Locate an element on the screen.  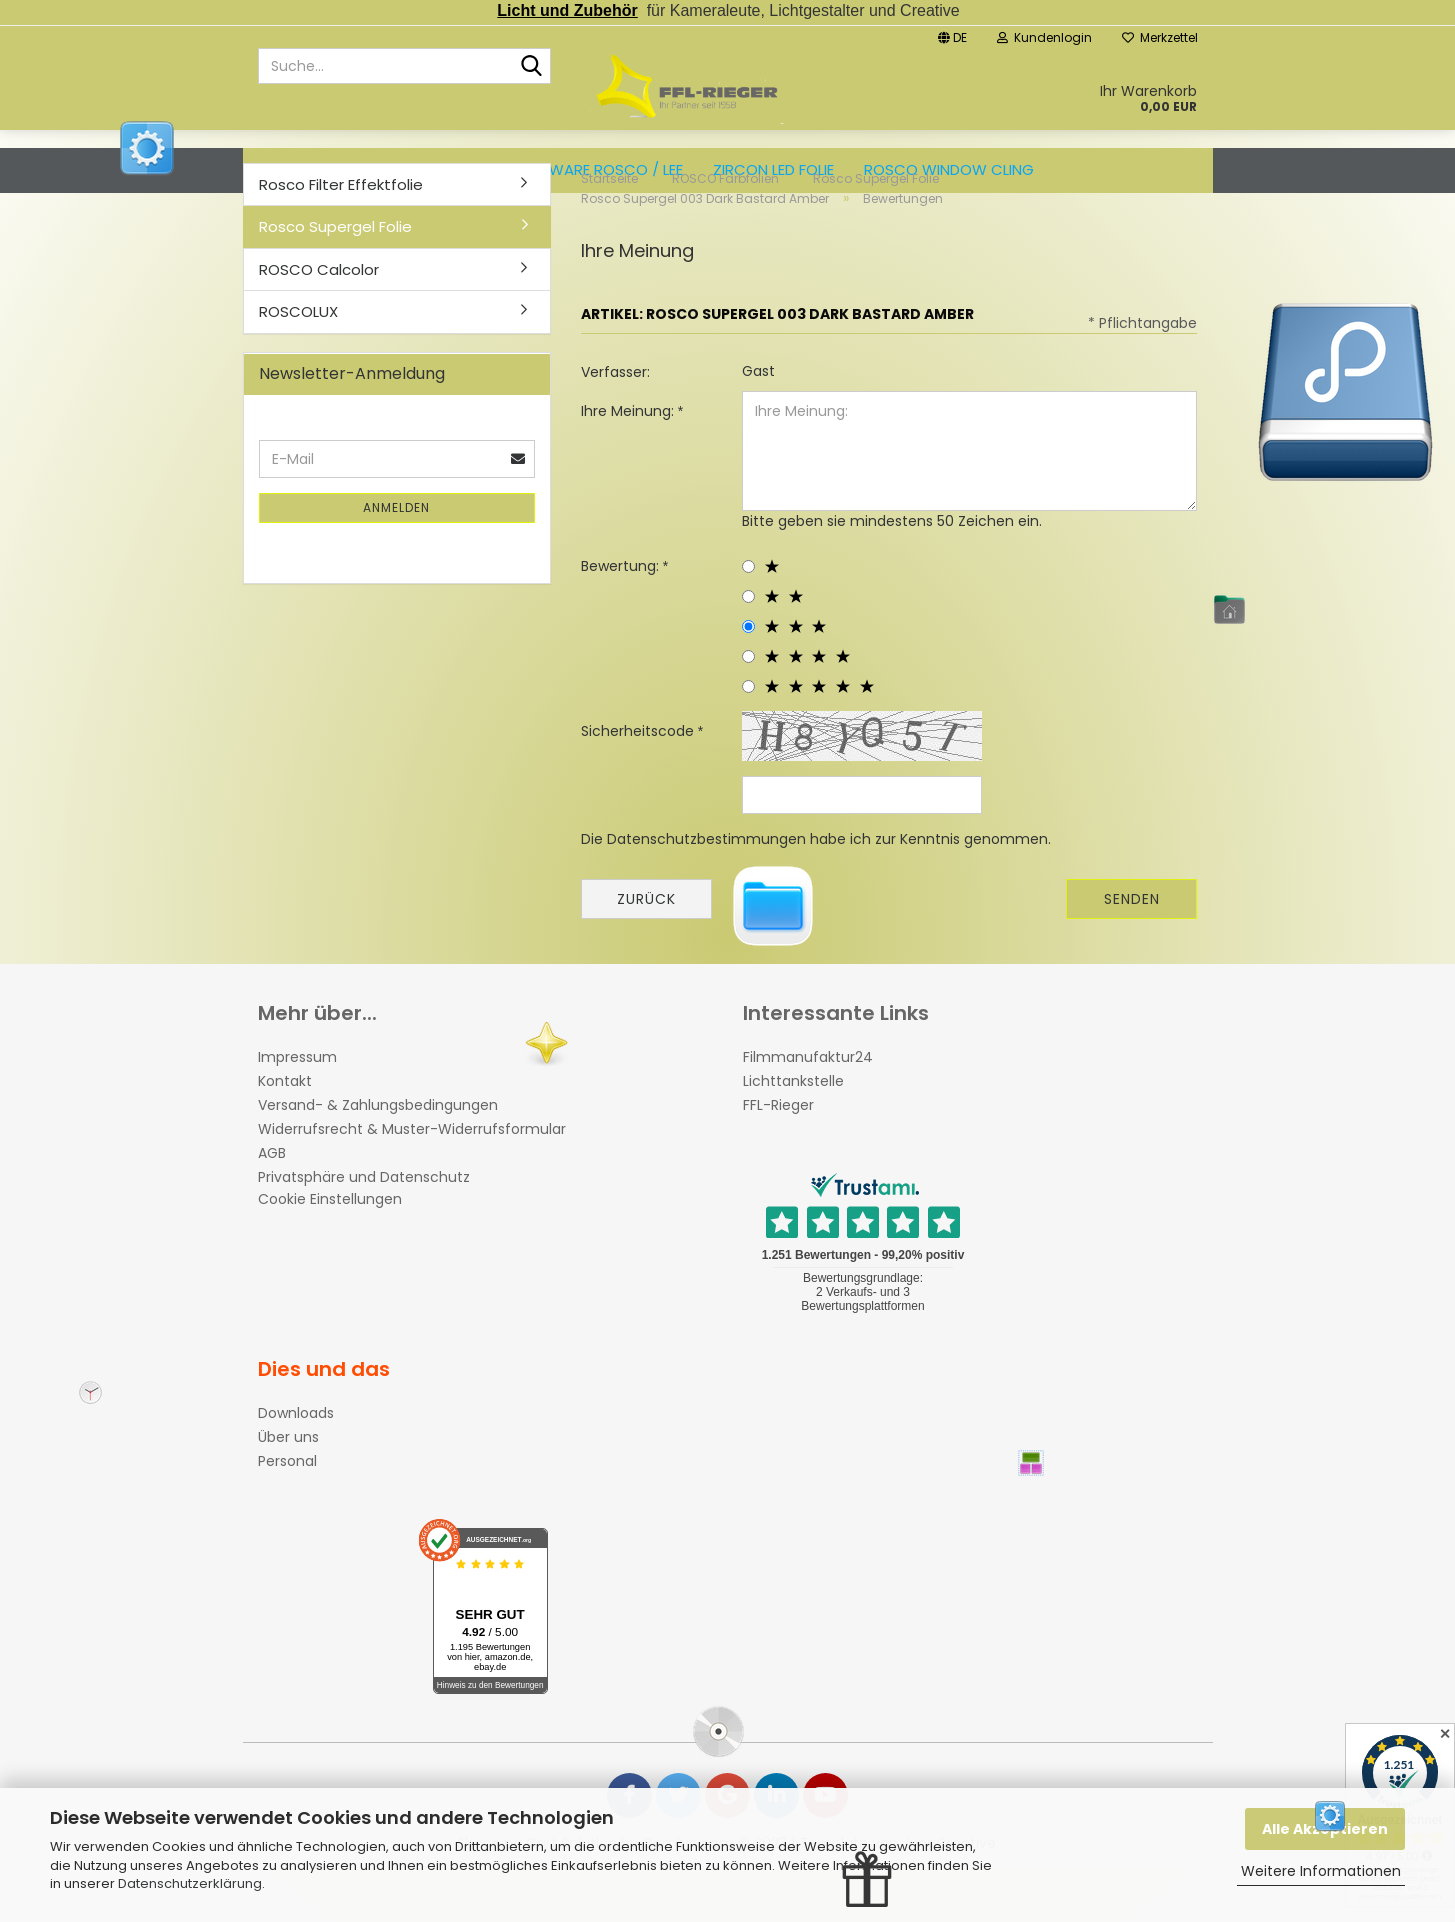
access recently opened files and folders is located at coordinates (90, 1392).